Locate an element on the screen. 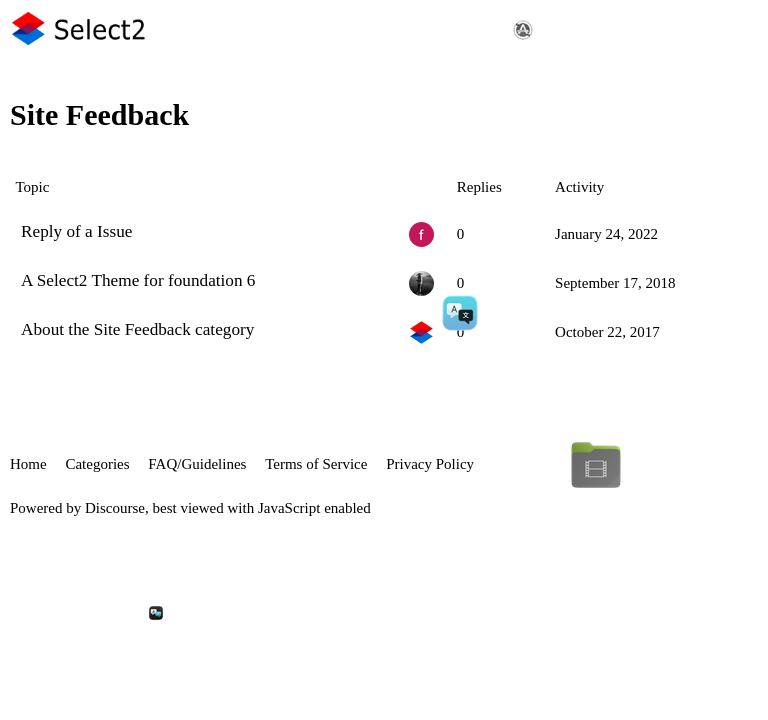 Image resolution: width=768 pixels, height=720 pixels. open your videos folder is located at coordinates (596, 465).